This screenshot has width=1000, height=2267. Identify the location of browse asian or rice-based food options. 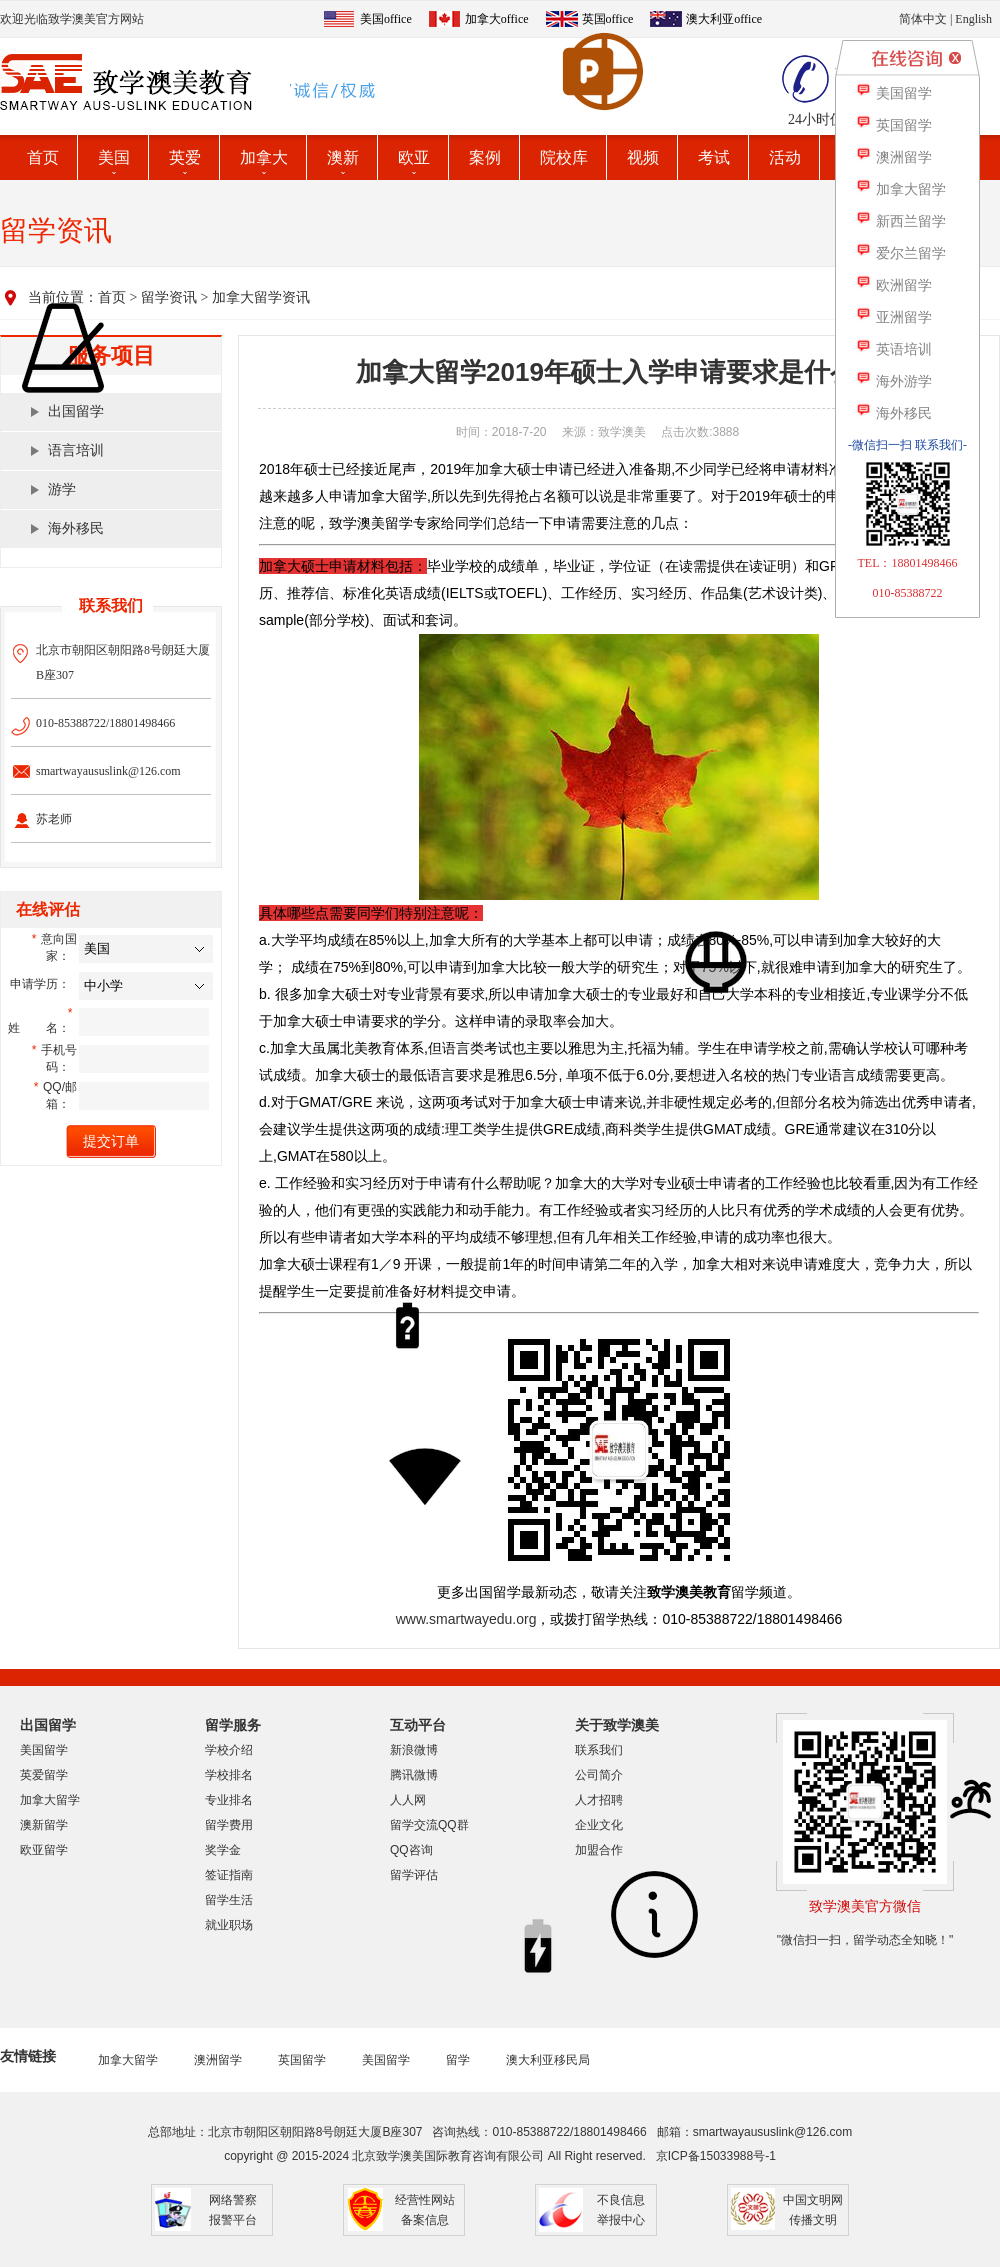
(716, 962).